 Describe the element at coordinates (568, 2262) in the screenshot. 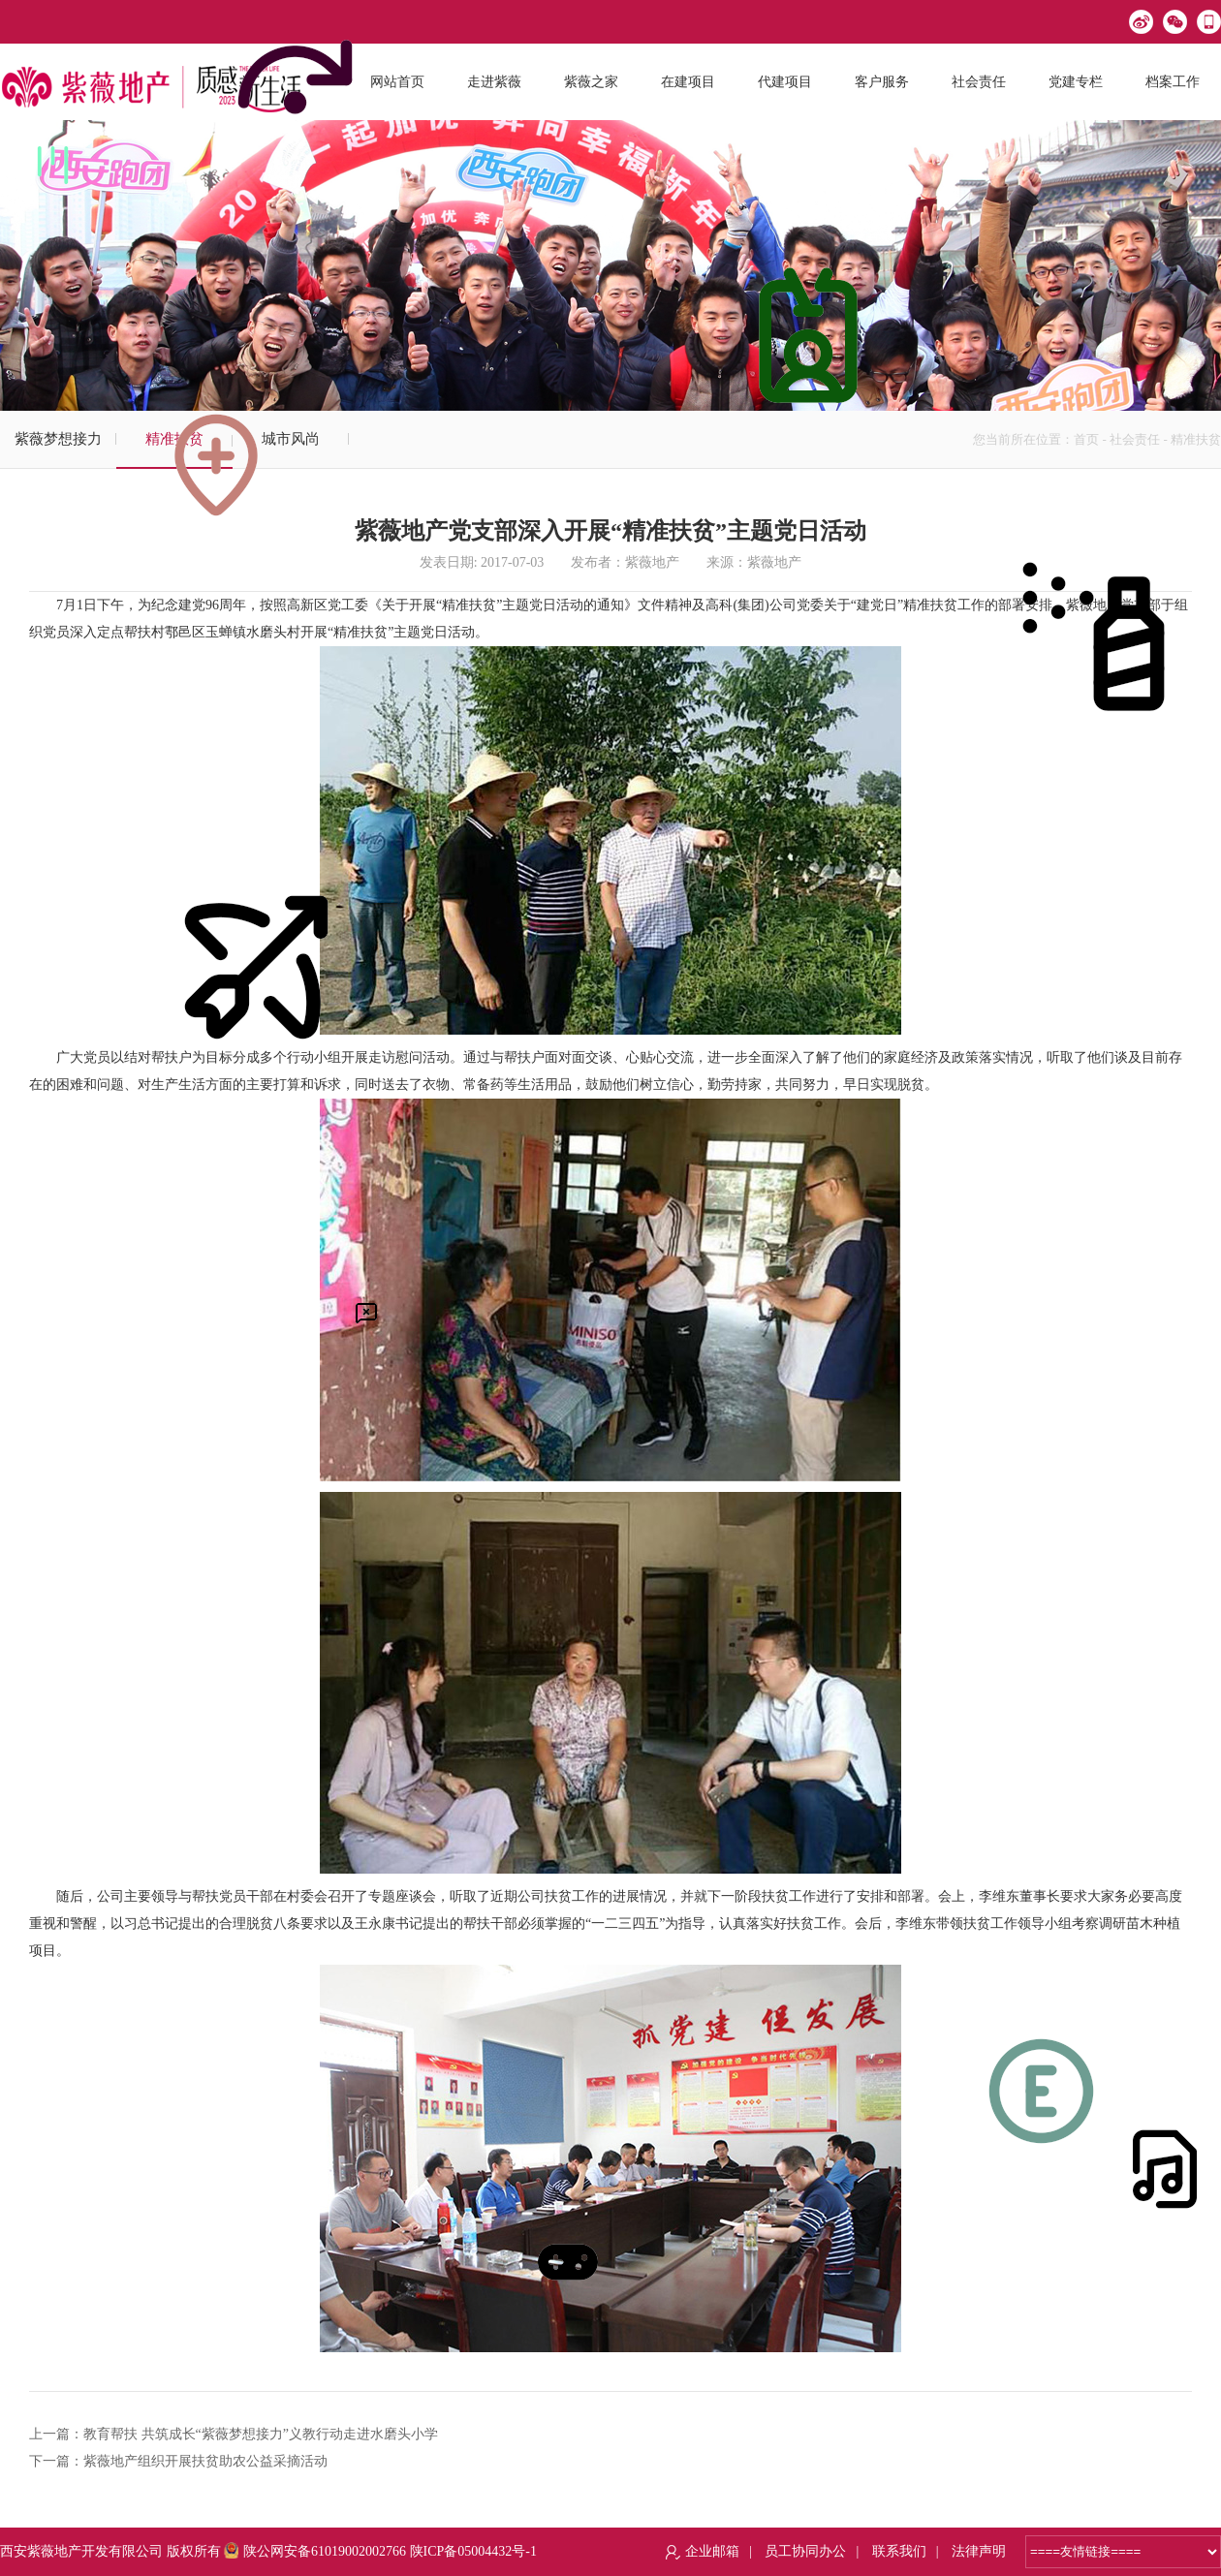

I see `access games or gaming features` at that location.